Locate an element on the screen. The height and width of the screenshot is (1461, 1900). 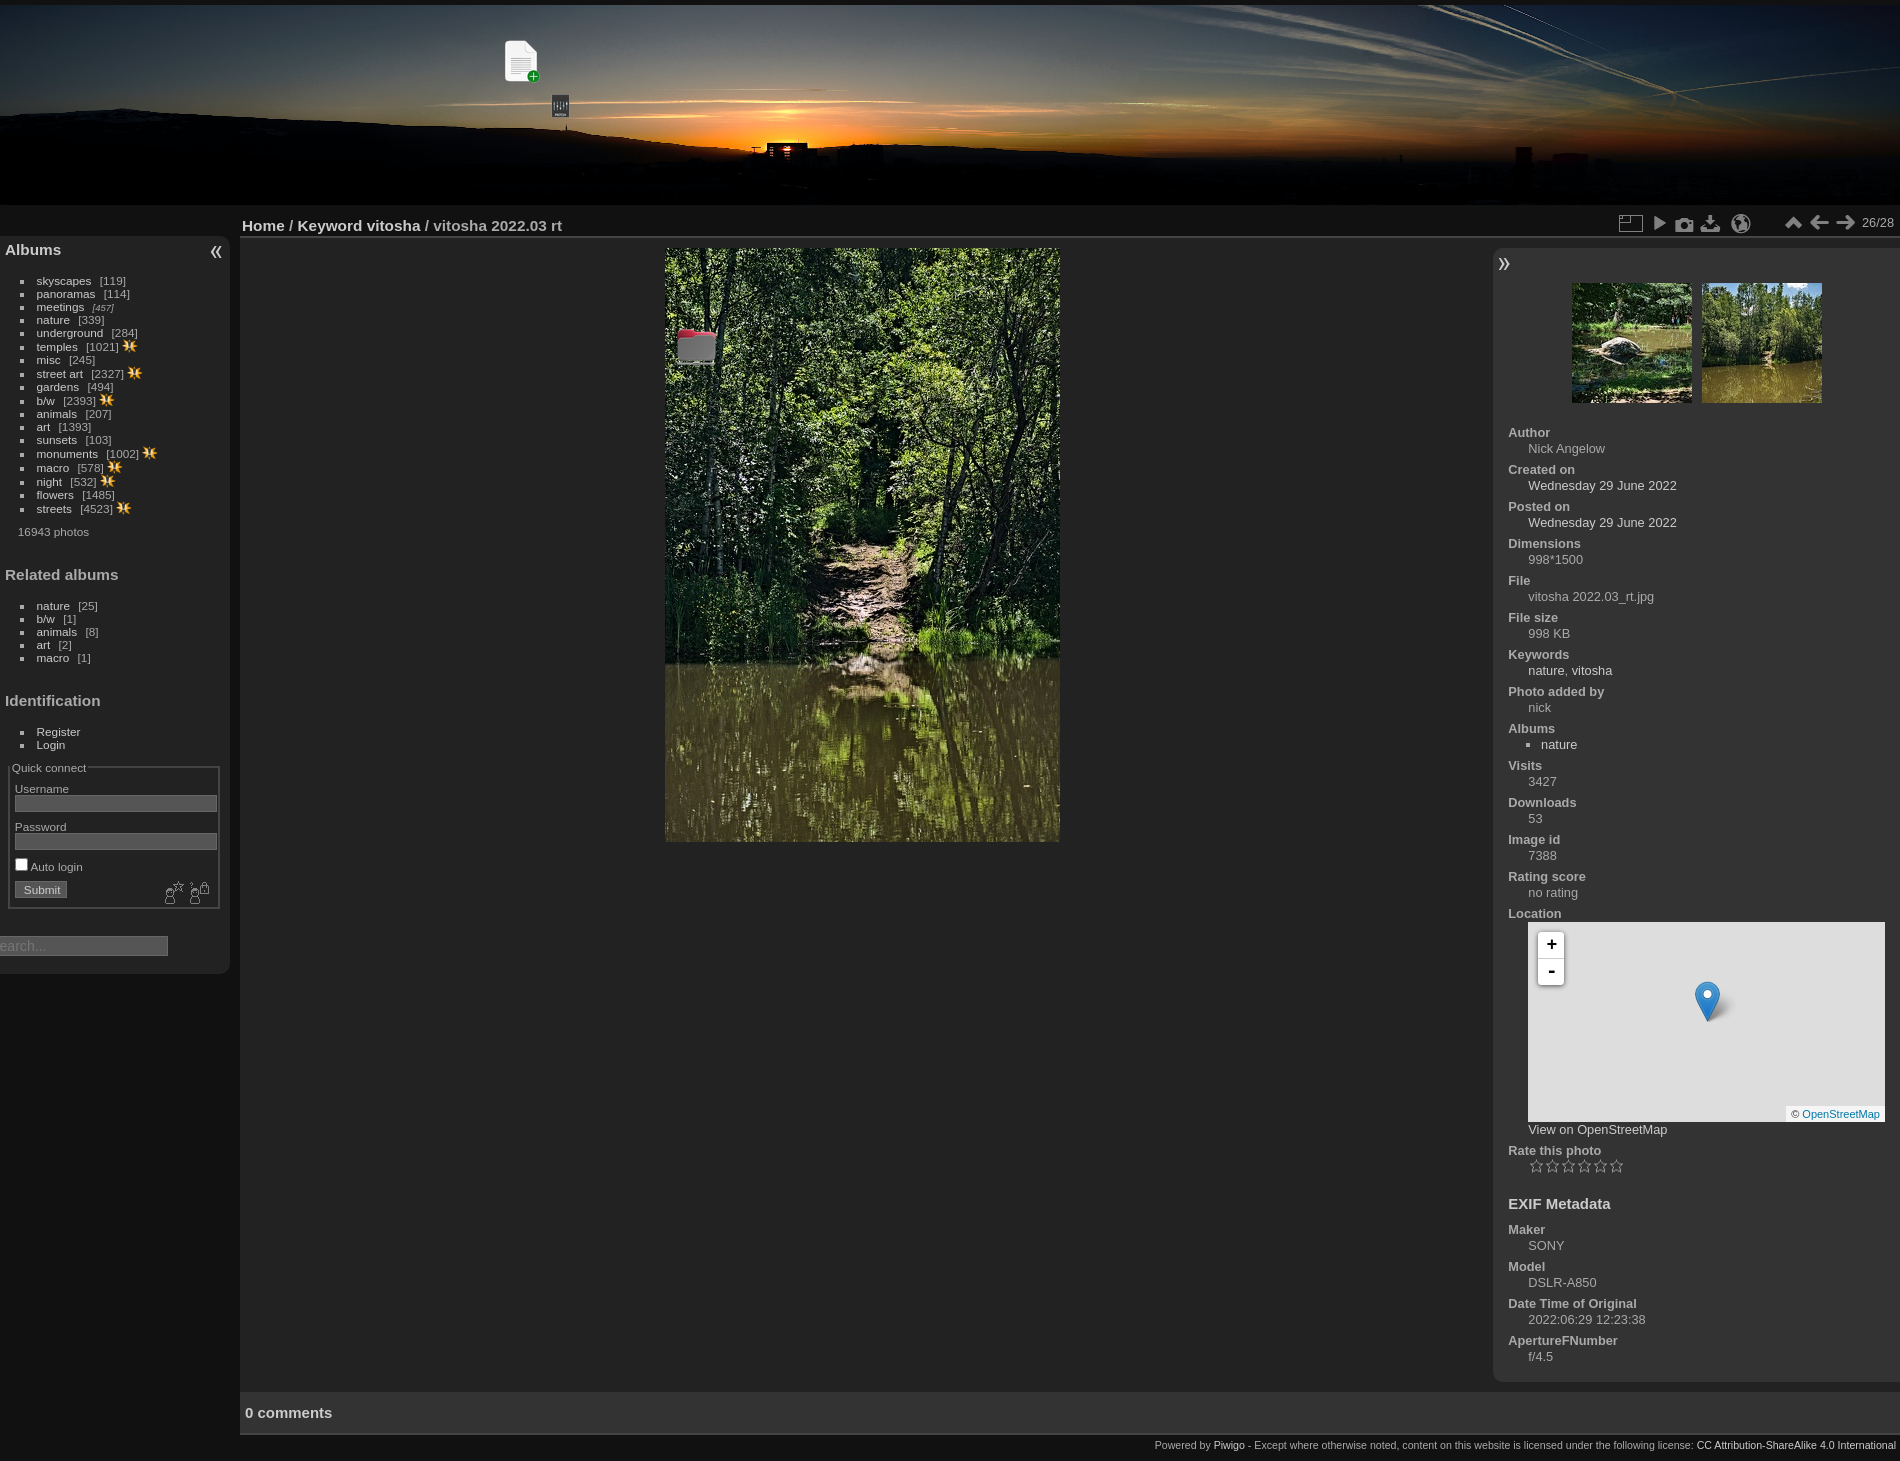
access files stored on a remote server is located at coordinates (696, 346).